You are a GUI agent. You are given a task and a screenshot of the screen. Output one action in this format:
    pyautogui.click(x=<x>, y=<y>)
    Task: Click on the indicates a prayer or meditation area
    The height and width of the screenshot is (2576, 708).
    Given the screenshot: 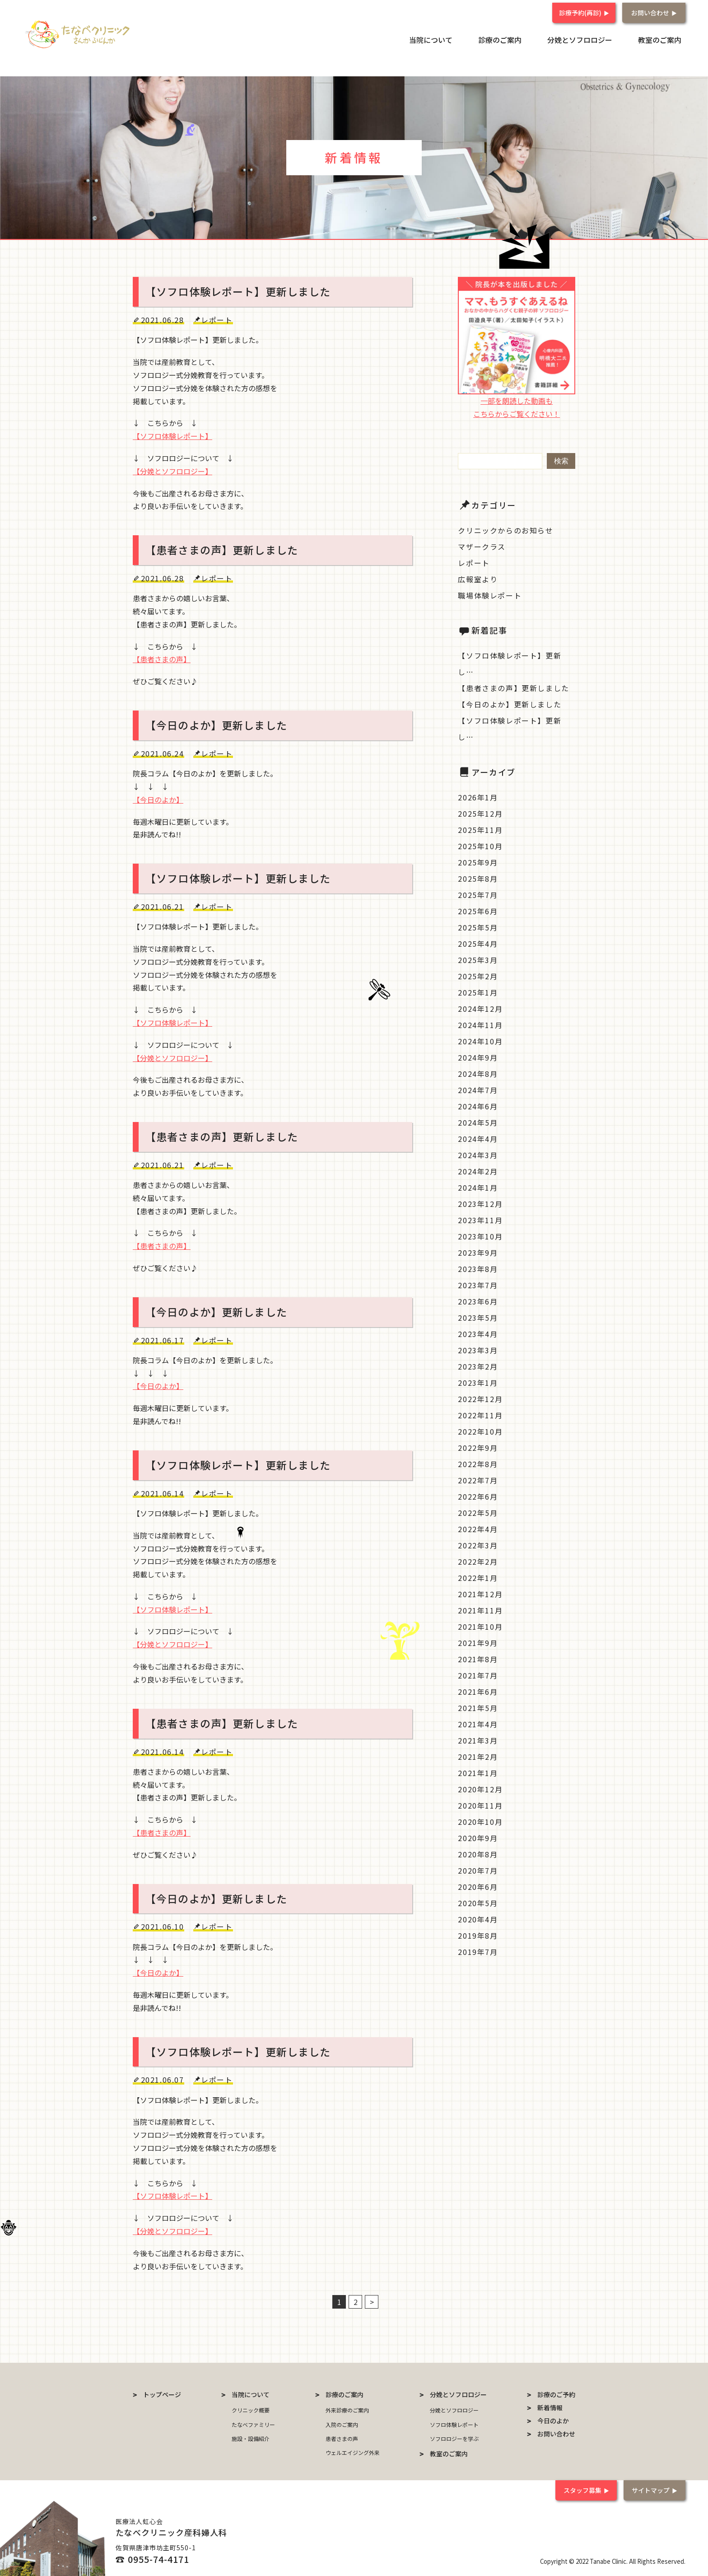 What is the action you would take?
    pyautogui.click(x=190, y=129)
    